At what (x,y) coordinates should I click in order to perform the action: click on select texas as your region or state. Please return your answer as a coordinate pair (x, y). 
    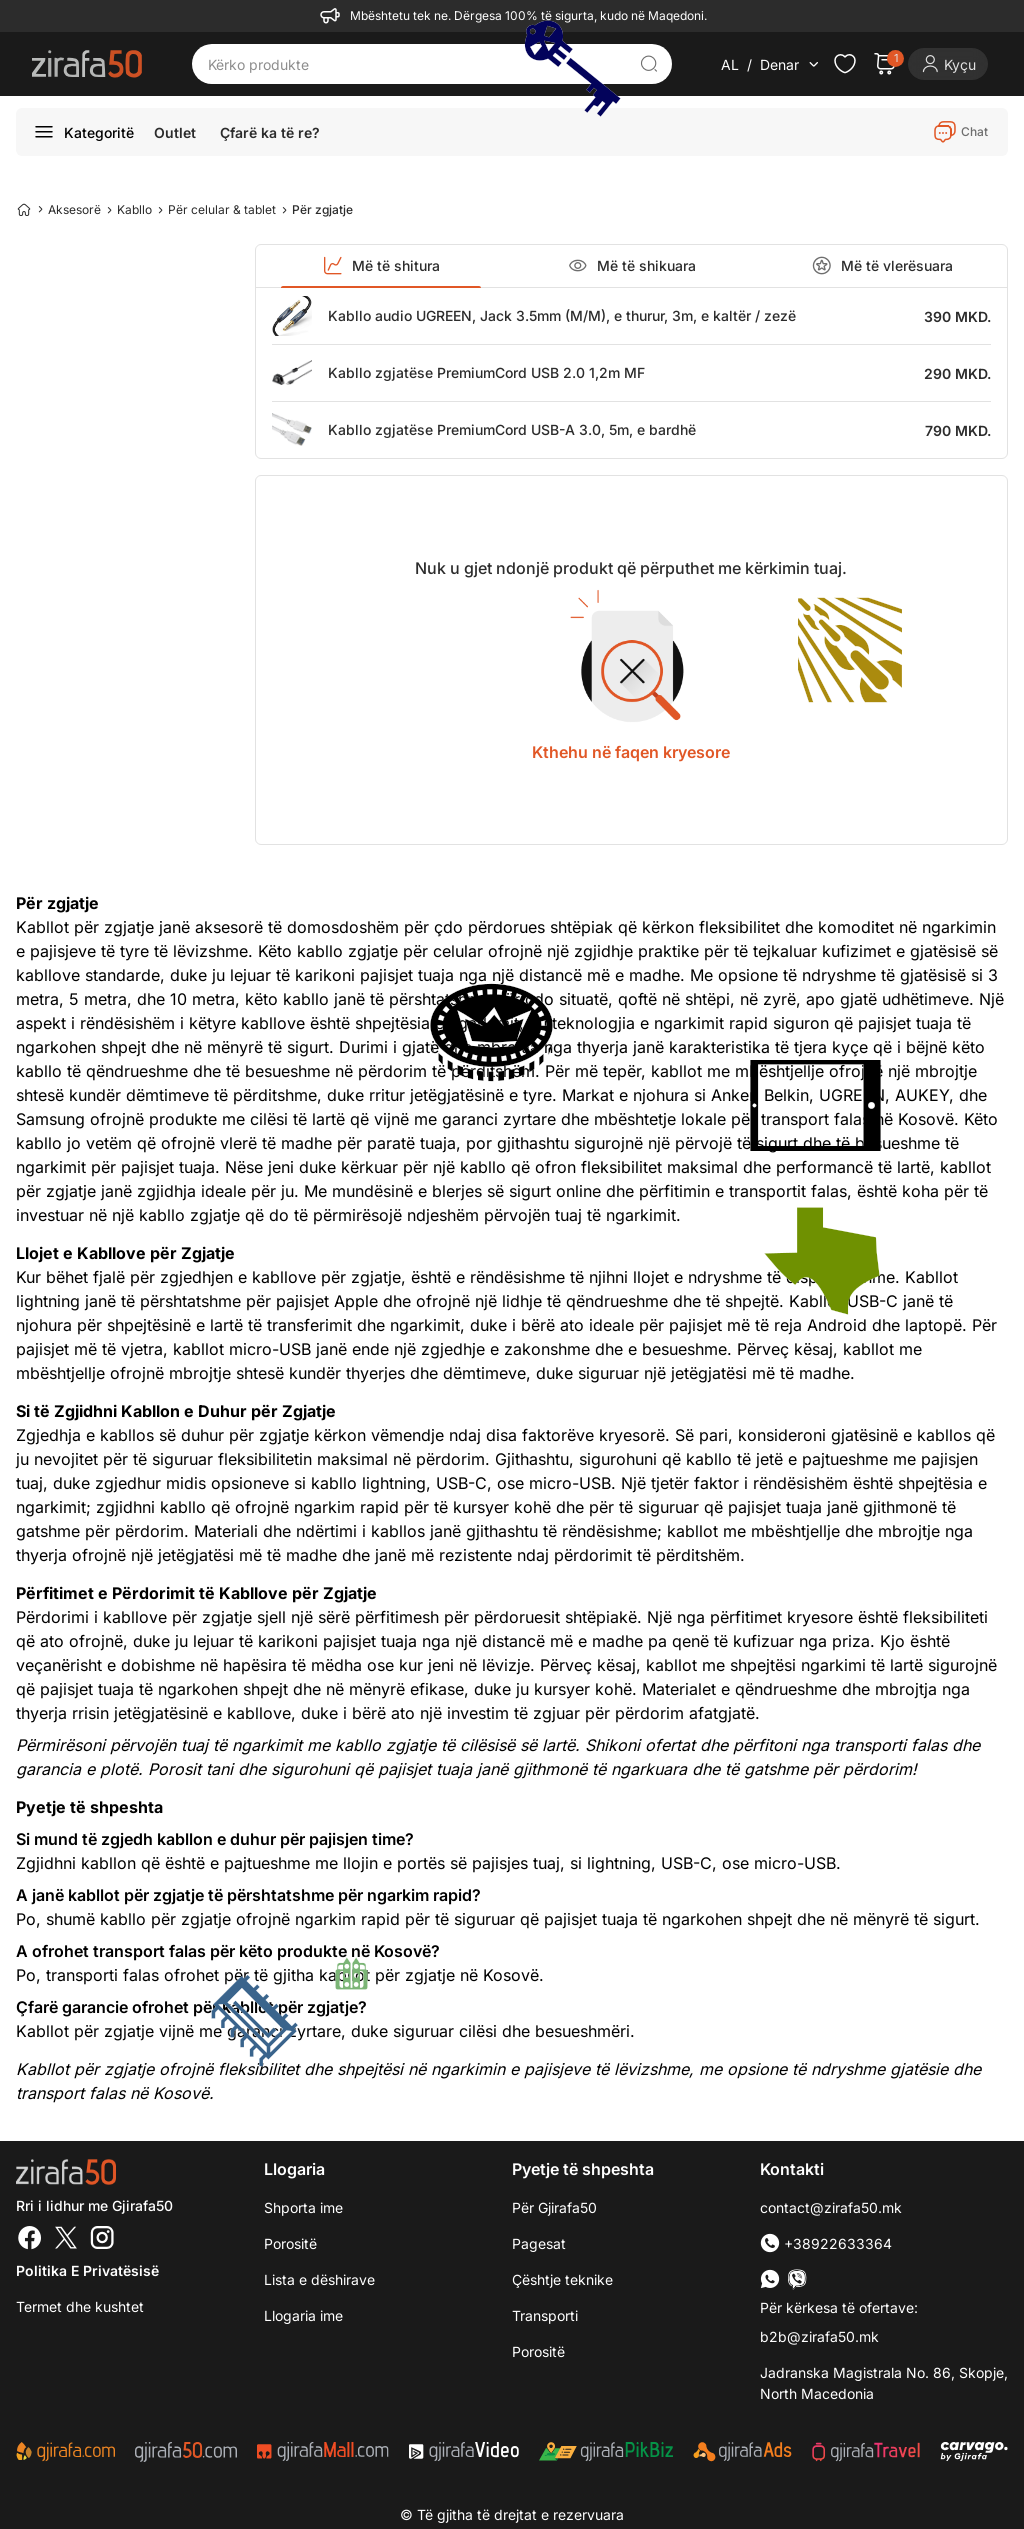
    Looking at the image, I should click on (822, 1261).